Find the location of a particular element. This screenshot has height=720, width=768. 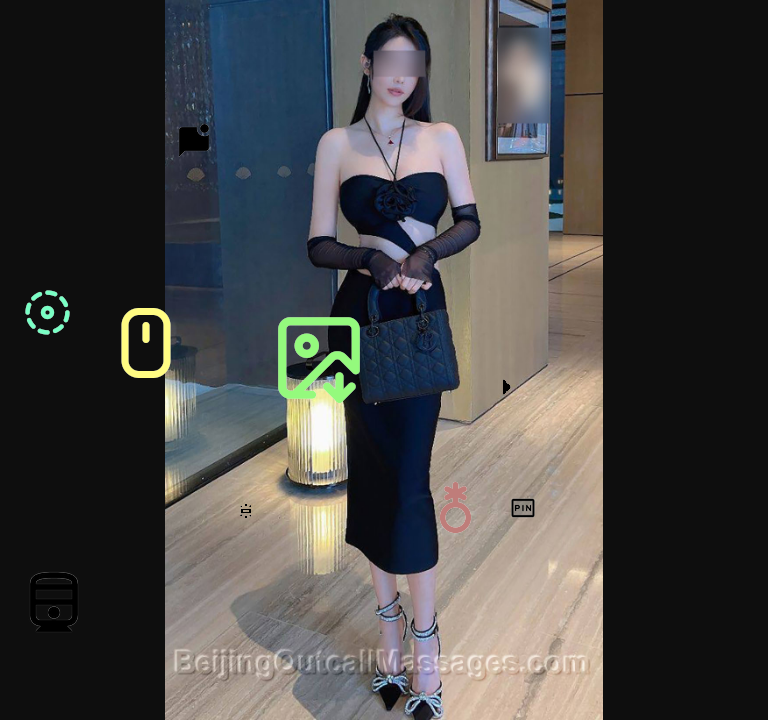

enter or manage your PIN code is located at coordinates (523, 508).